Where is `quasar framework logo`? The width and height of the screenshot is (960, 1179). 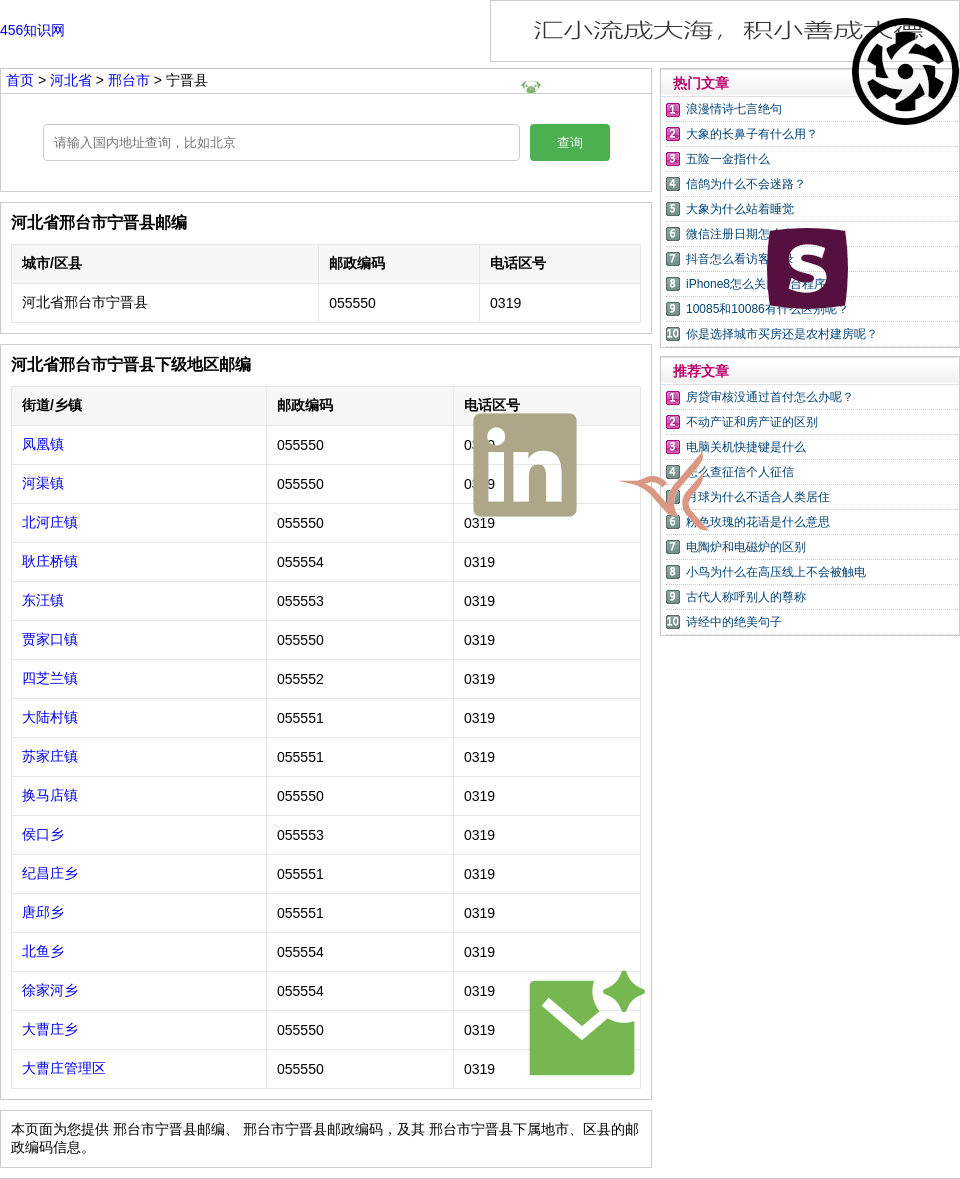
quasar framework logo is located at coordinates (905, 71).